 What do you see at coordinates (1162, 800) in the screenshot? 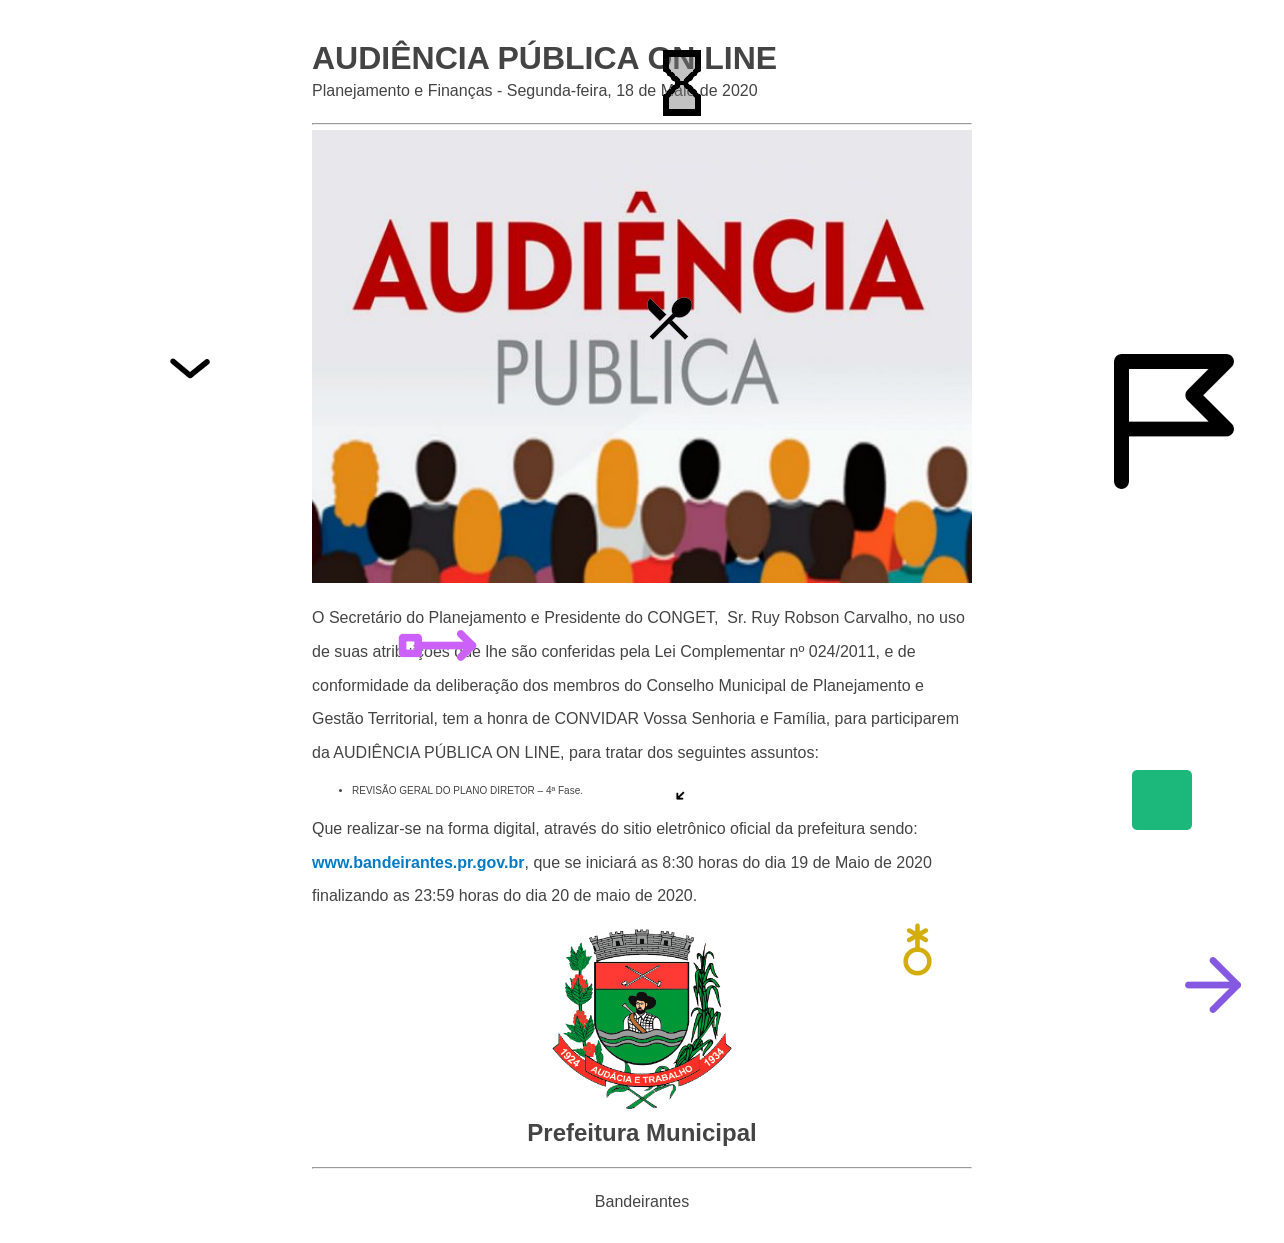
I see `stop media playback` at bounding box center [1162, 800].